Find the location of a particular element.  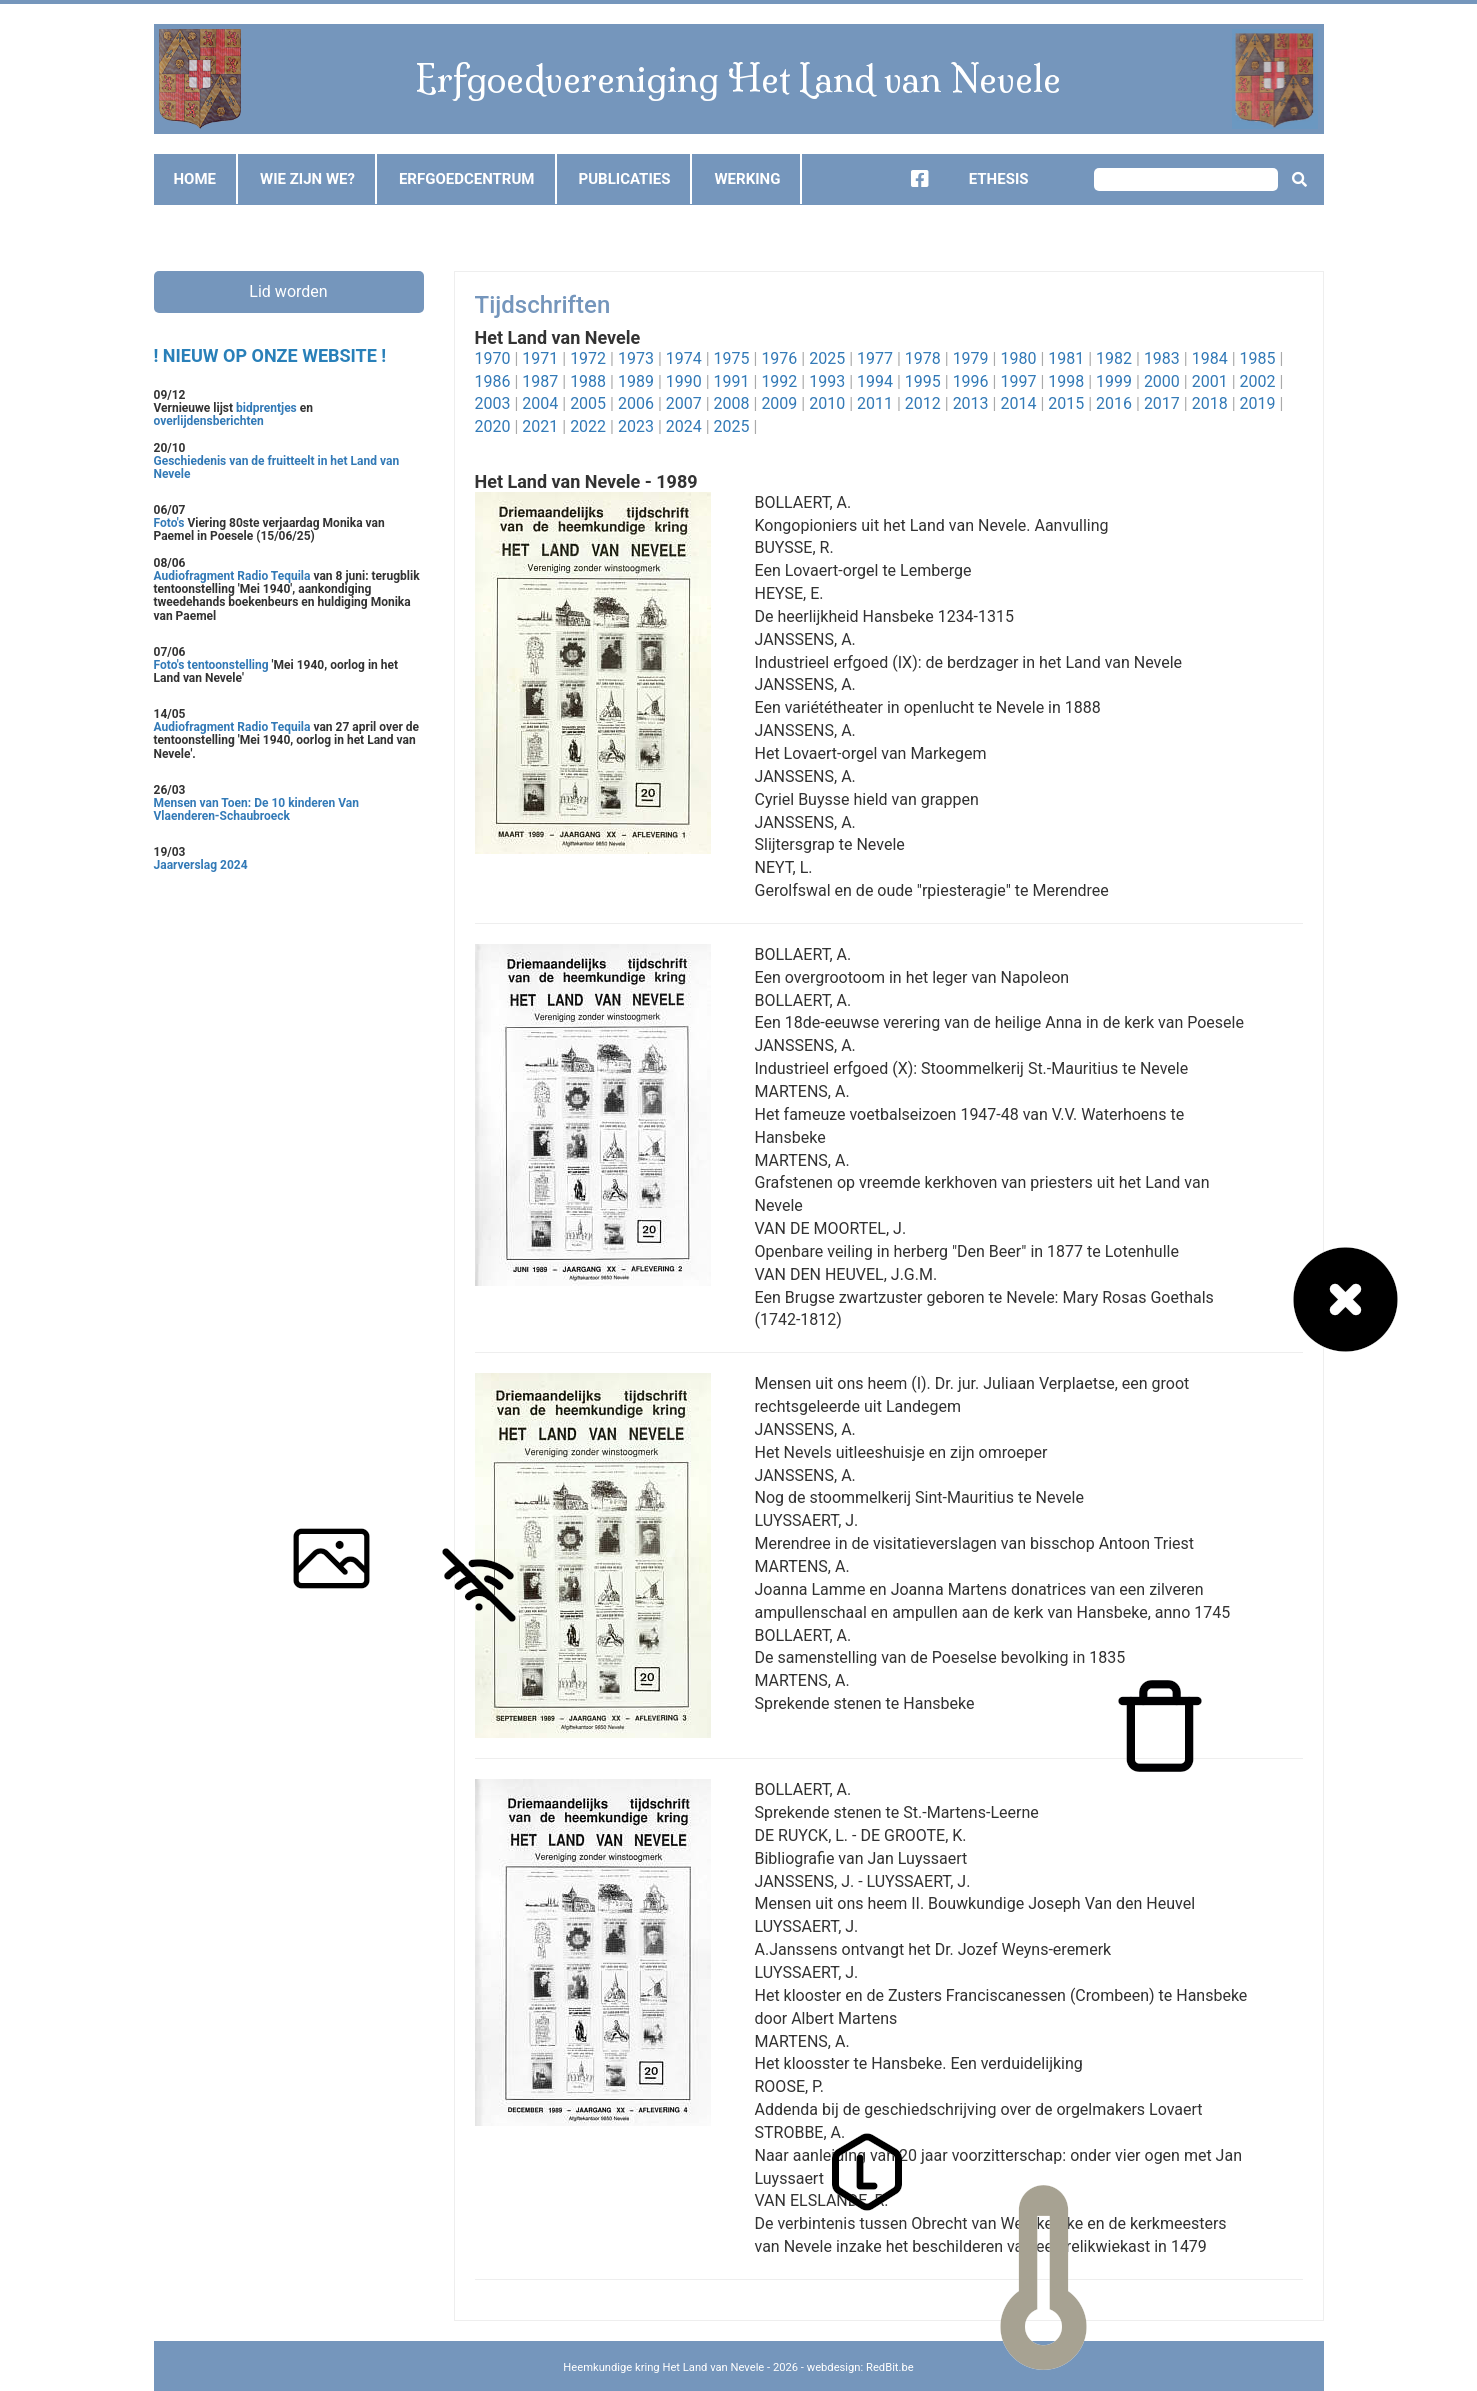

view photo or image is located at coordinates (331, 1558).